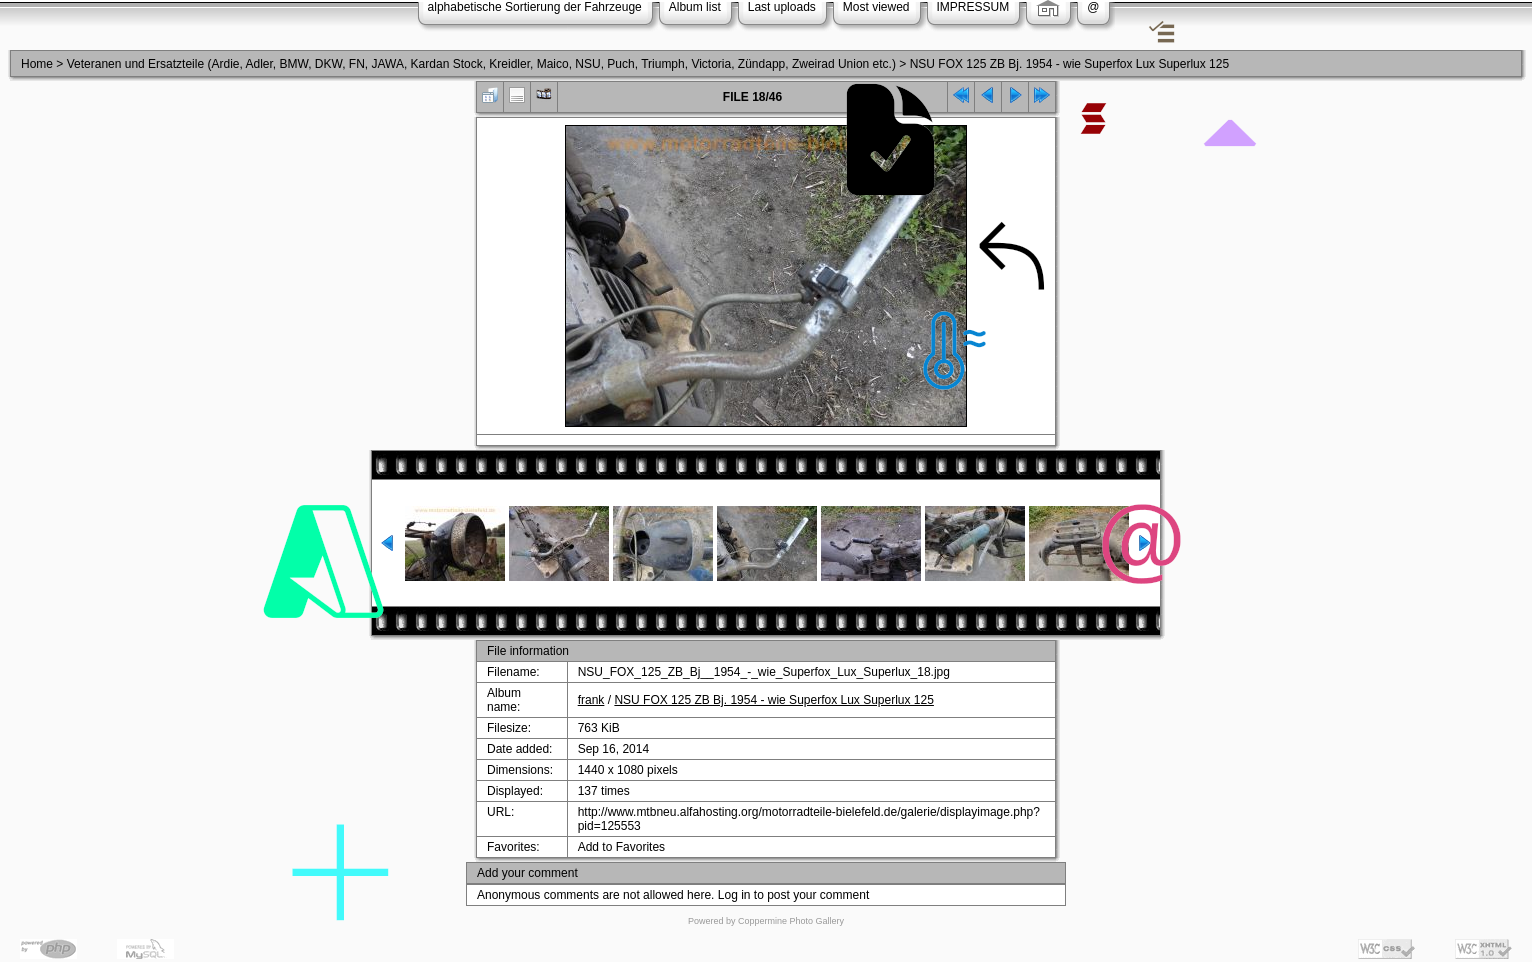 This screenshot has width=1532, height=962. I want to click on collapse an expanded section or panel, so click(1230, 133).